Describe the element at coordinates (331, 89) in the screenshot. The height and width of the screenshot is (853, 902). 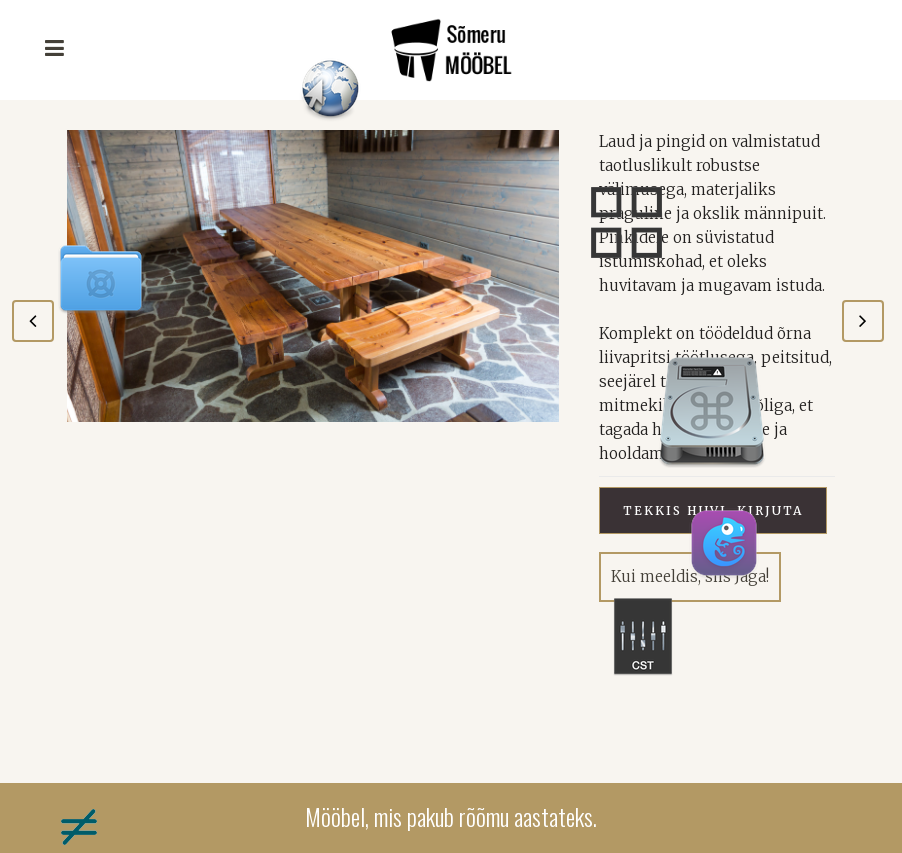
I see `open web browser` at that location.